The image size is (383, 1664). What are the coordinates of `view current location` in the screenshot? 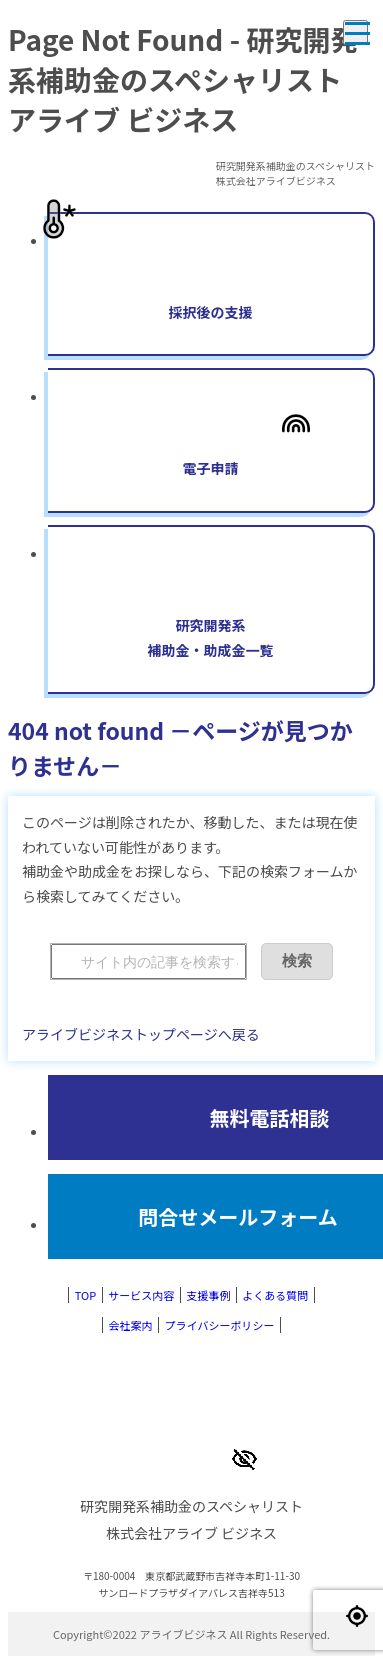 It's located at (357, 1616).